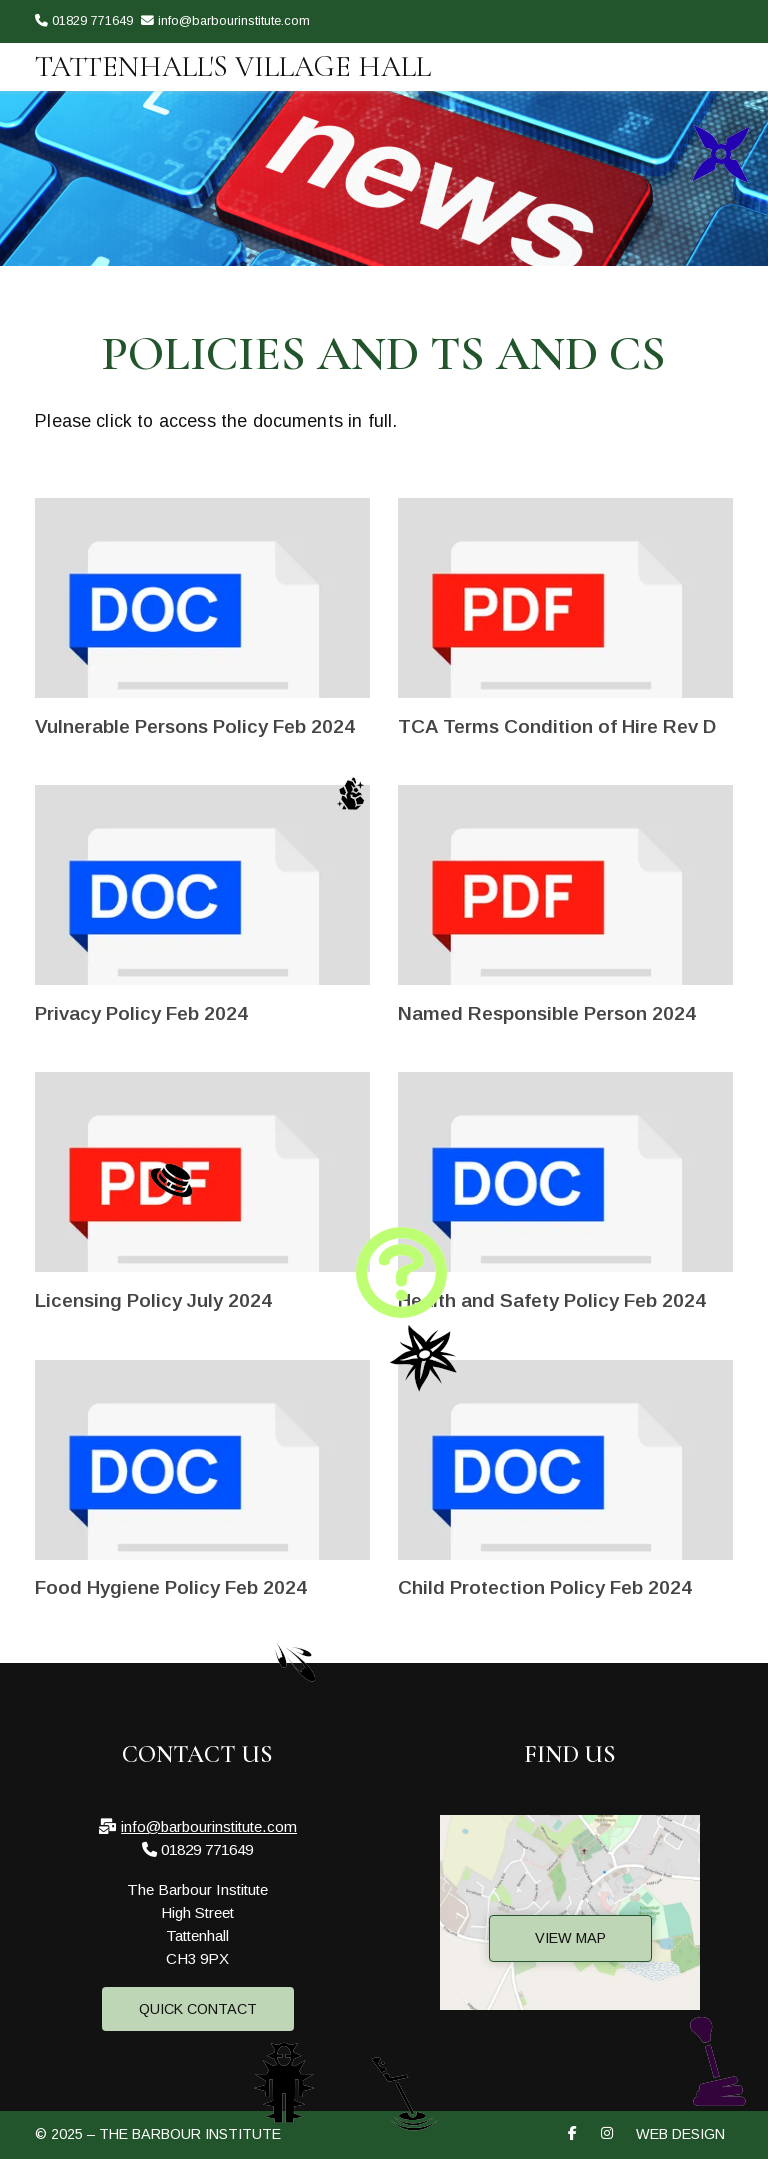 This screenshot has width=768, height=2159. I want to click on access vehicle transmission settings, so click(717, 2061).